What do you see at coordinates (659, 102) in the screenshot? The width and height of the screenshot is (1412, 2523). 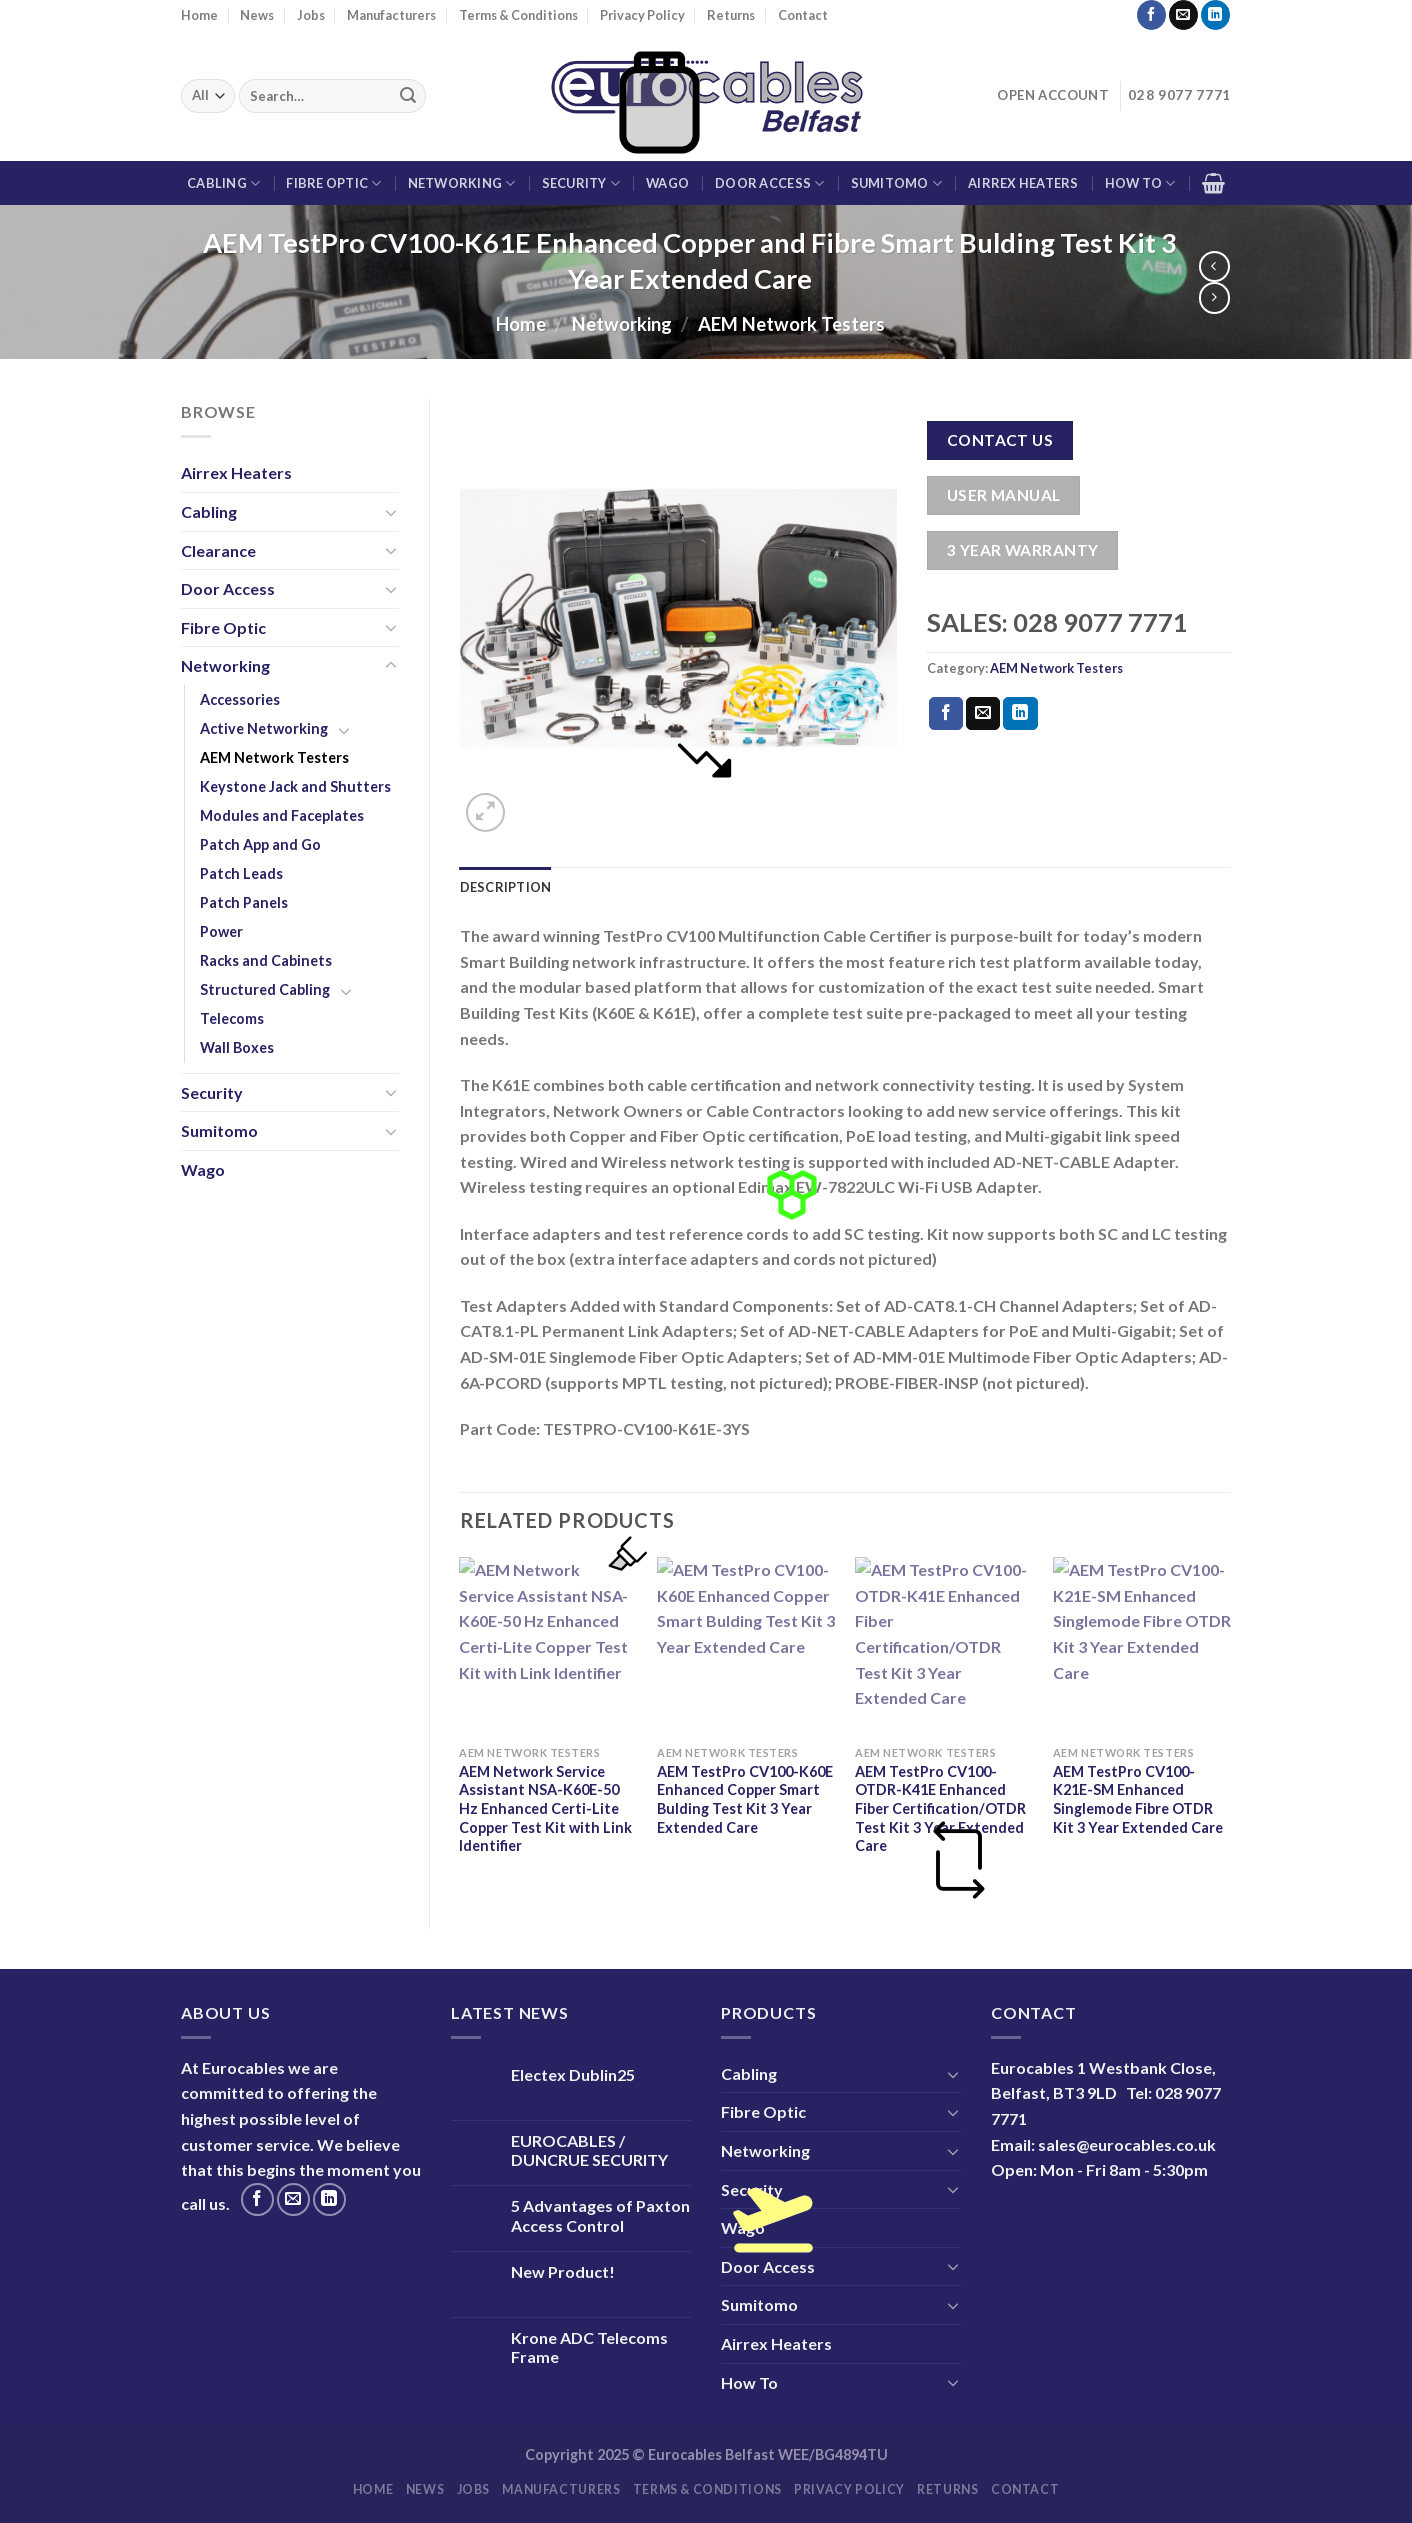 I see `store or manage saved items` at bounding box center [659, 102].